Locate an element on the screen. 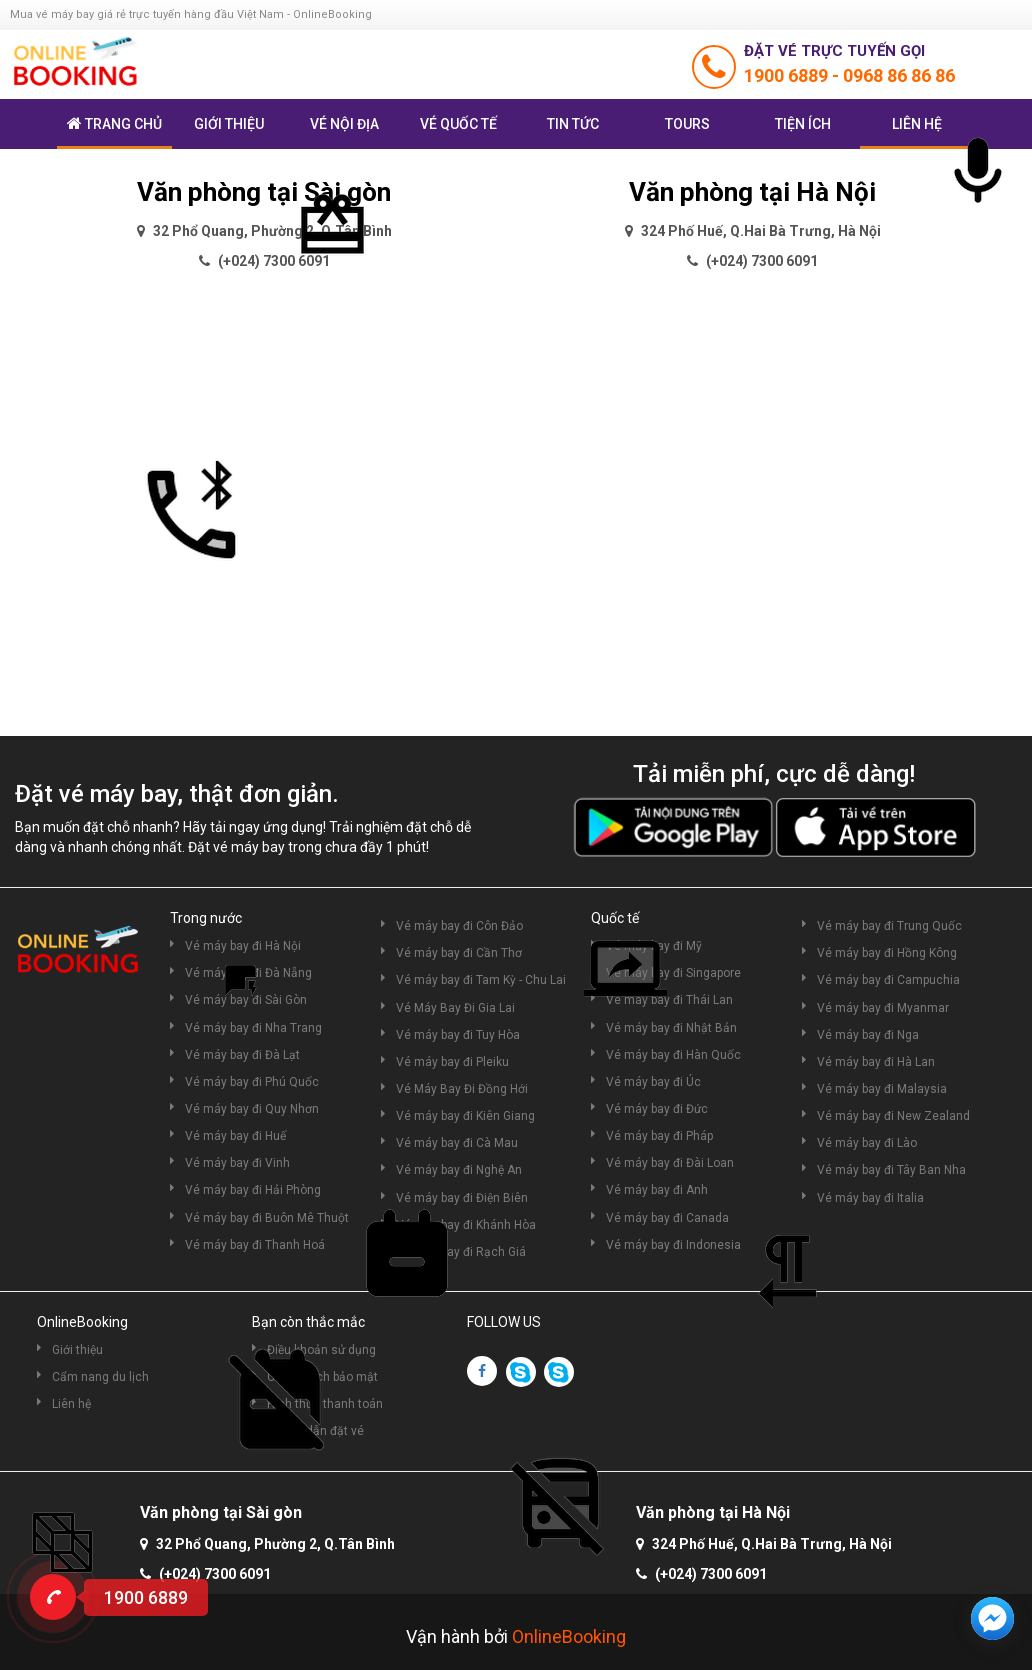 This screenshot has width=1032, height=1670. switch text direction to right-to-left is located at coordinates (787, 1271).